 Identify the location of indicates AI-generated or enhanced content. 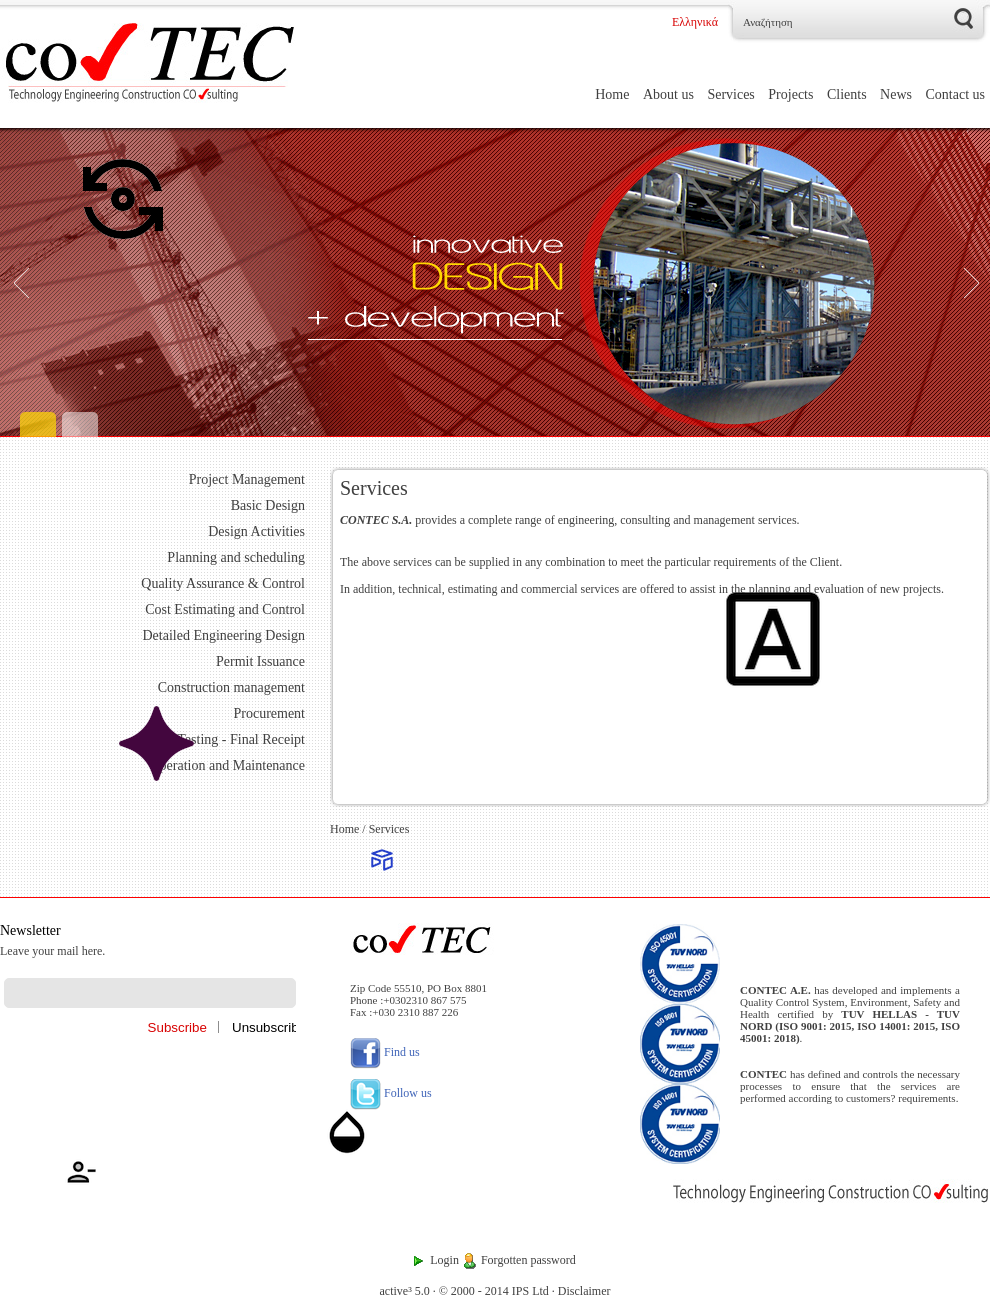
(156, 743).